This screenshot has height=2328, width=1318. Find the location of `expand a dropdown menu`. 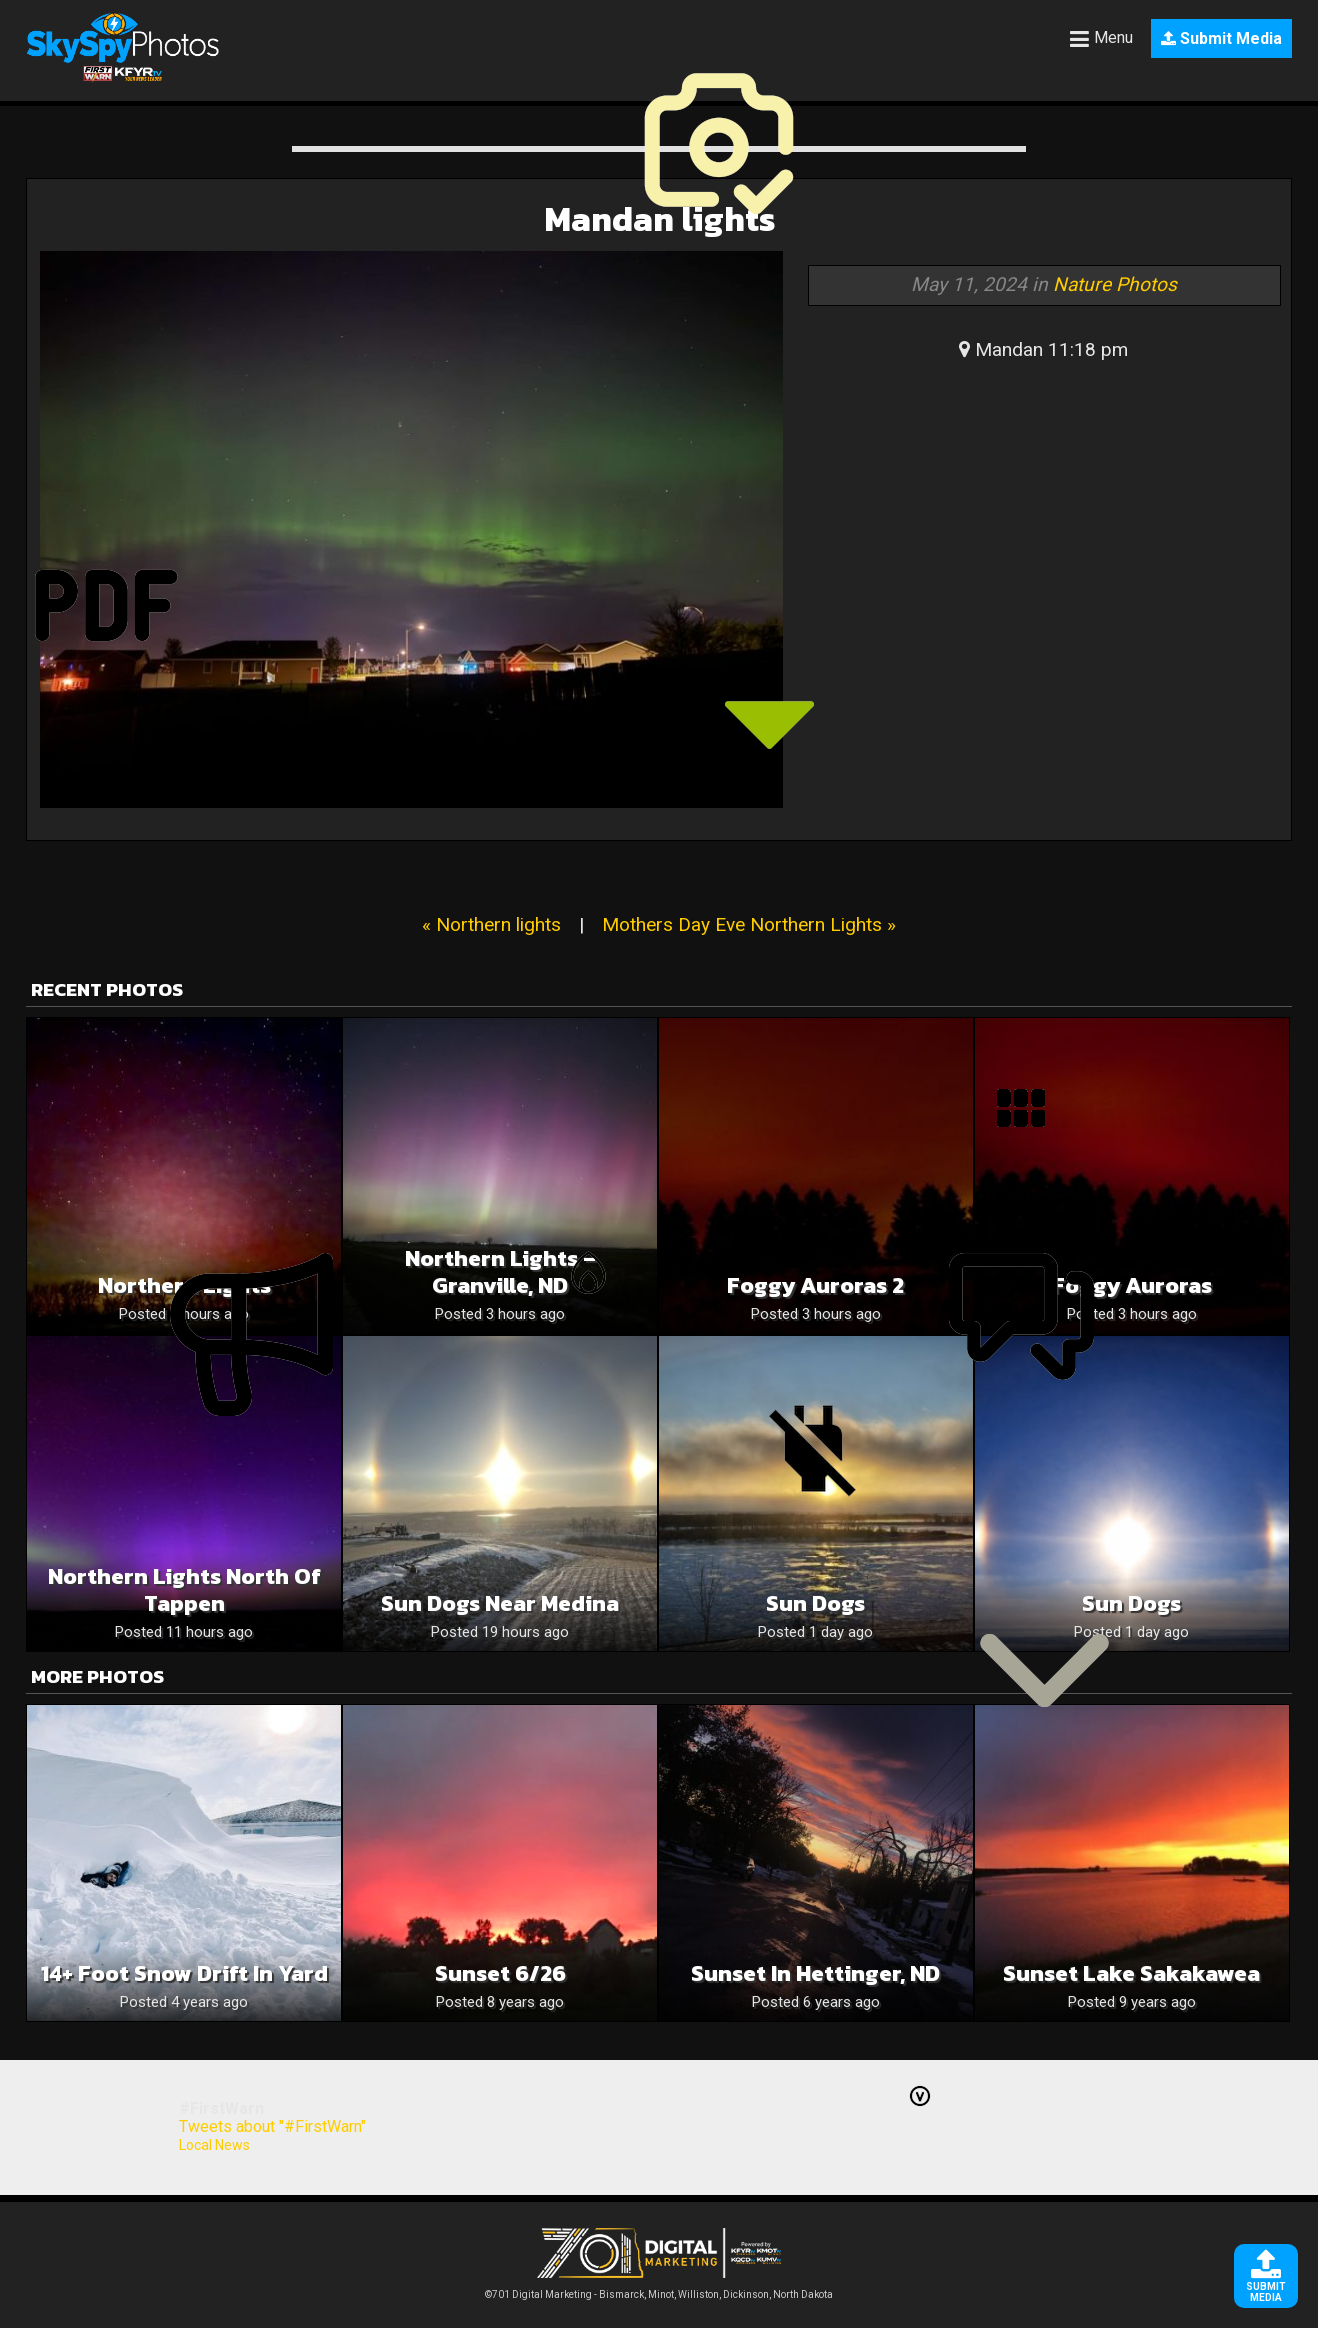

expand a dropdown menu is located at coordinates (769, 713).